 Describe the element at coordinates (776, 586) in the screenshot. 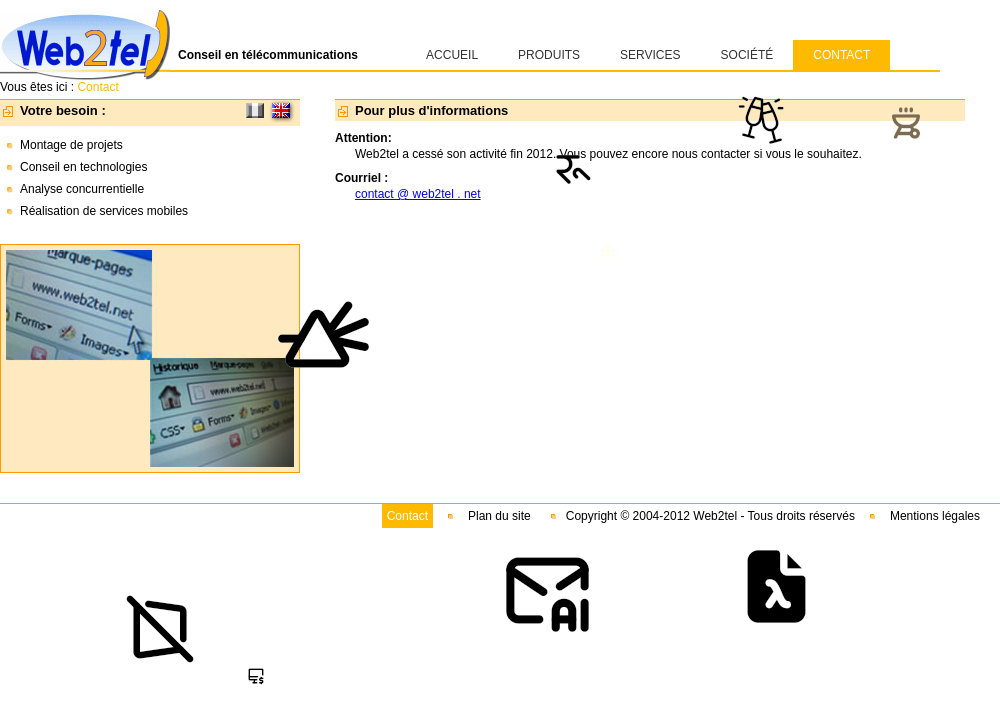

I see `open a lambda function file` at that location.